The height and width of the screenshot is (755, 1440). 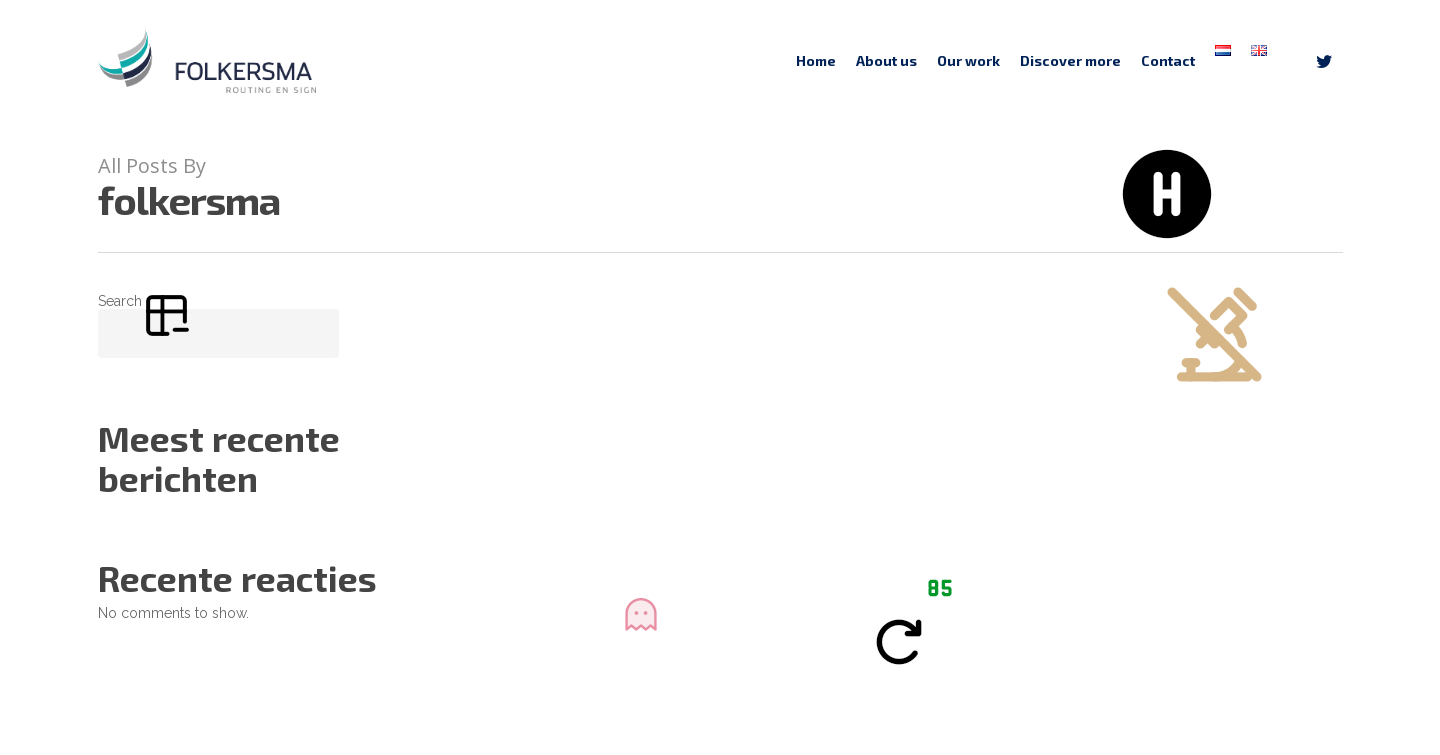 What do you see at coordinates (166, 315) in the screenshot?
I see `remove a row or column from a table` at bounding box center [166, 315].